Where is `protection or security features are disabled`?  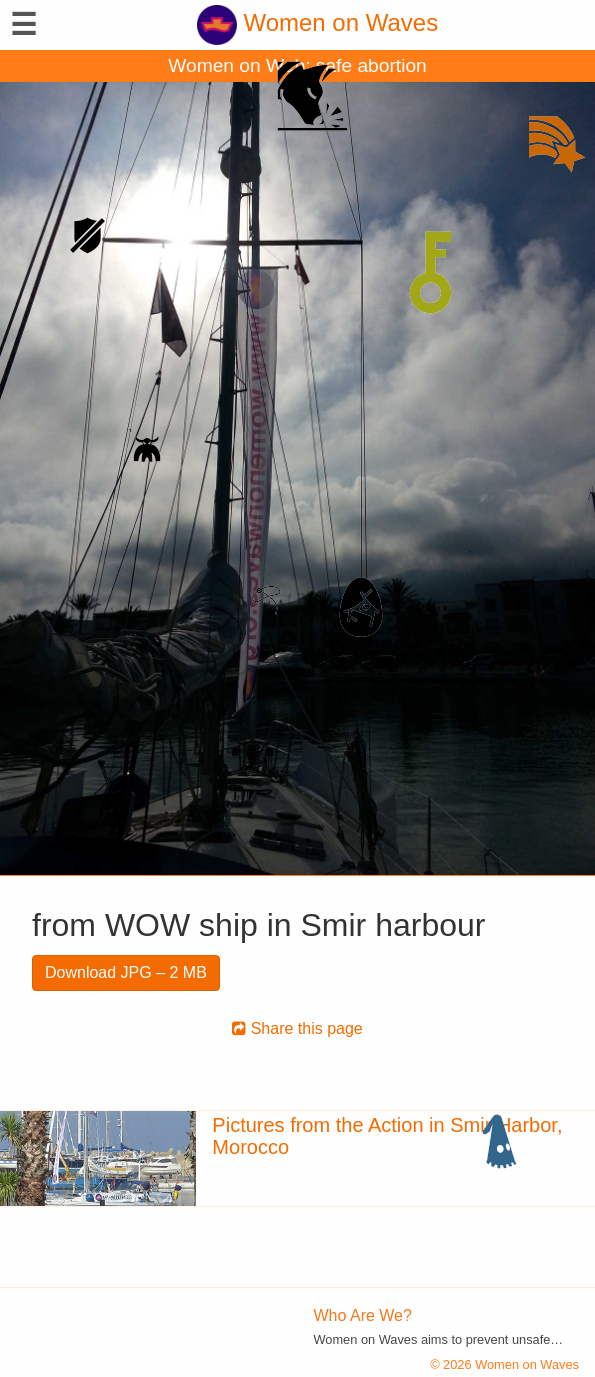
protection or security features are disabled is located at coordinates (87, 235).